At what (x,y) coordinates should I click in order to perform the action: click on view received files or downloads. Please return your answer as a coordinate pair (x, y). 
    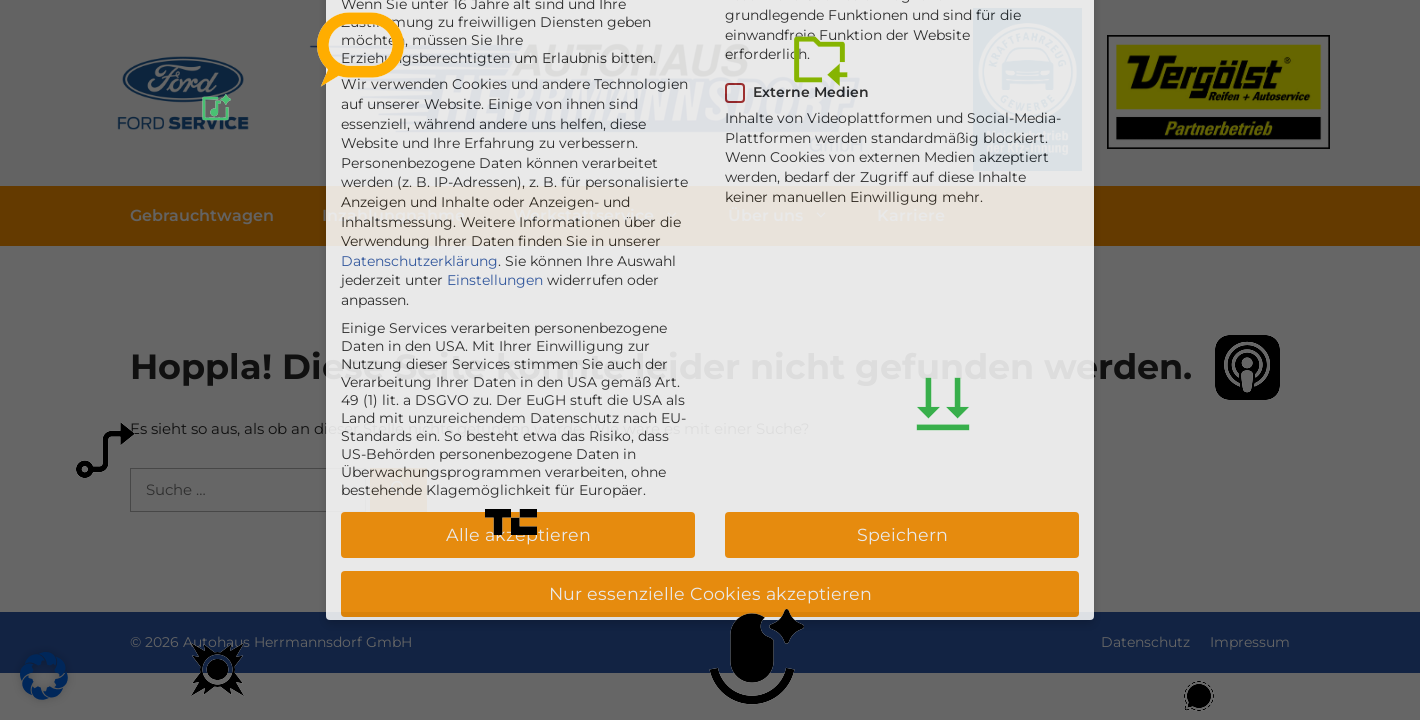
    Looking at the image, I should click on (819, 59).